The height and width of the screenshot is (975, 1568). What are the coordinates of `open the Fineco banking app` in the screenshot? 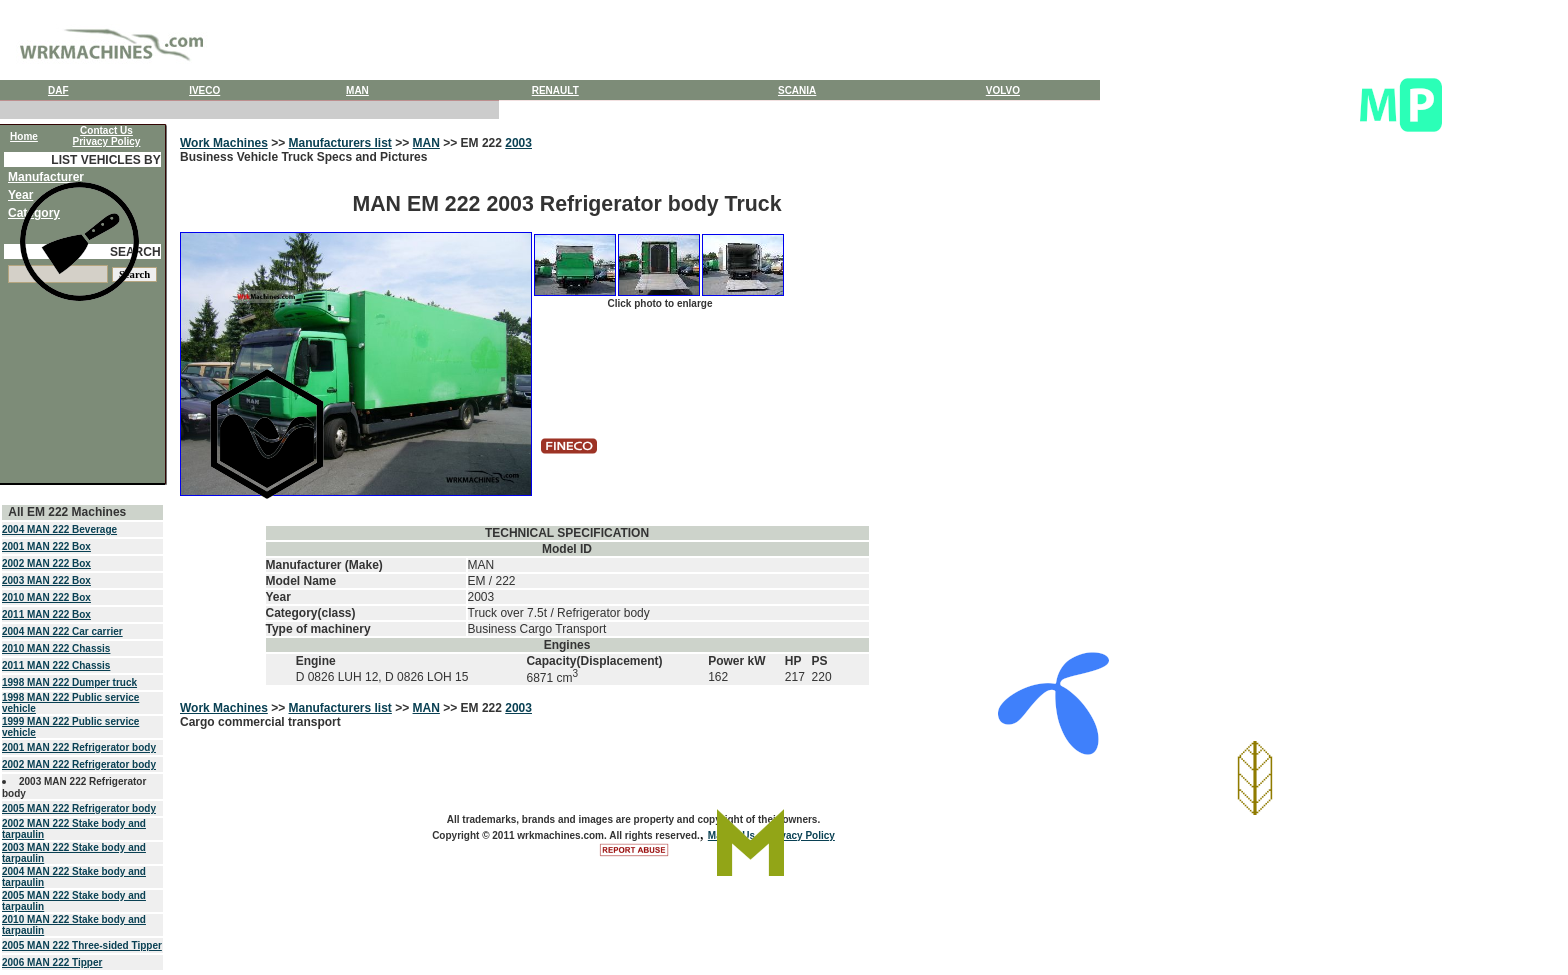 It's located at (569, 446).